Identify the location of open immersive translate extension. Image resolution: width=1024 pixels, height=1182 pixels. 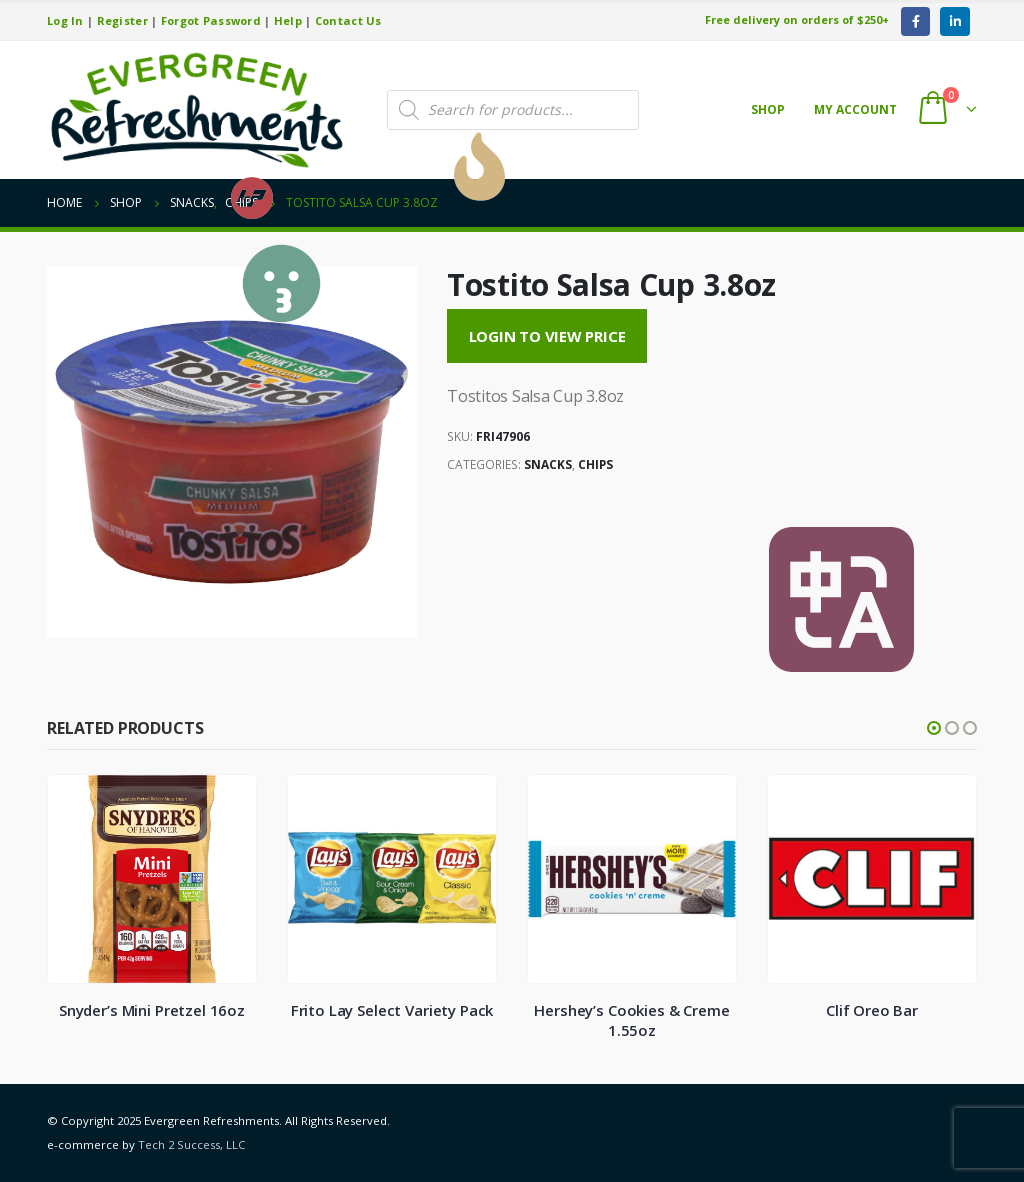
(841, 599).